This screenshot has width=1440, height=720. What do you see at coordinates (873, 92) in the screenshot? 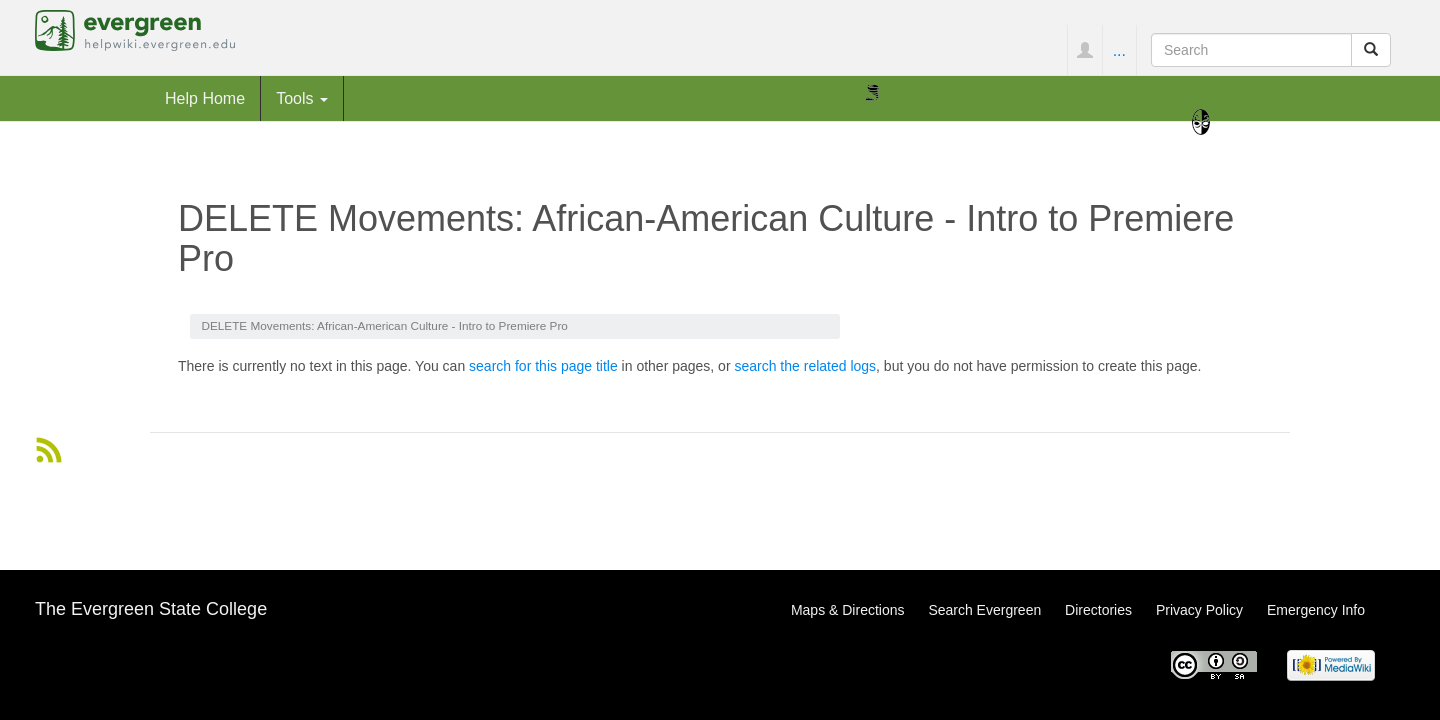
I see `indicates severe weather alert or tornado warning` at bounding box center [873, 92].